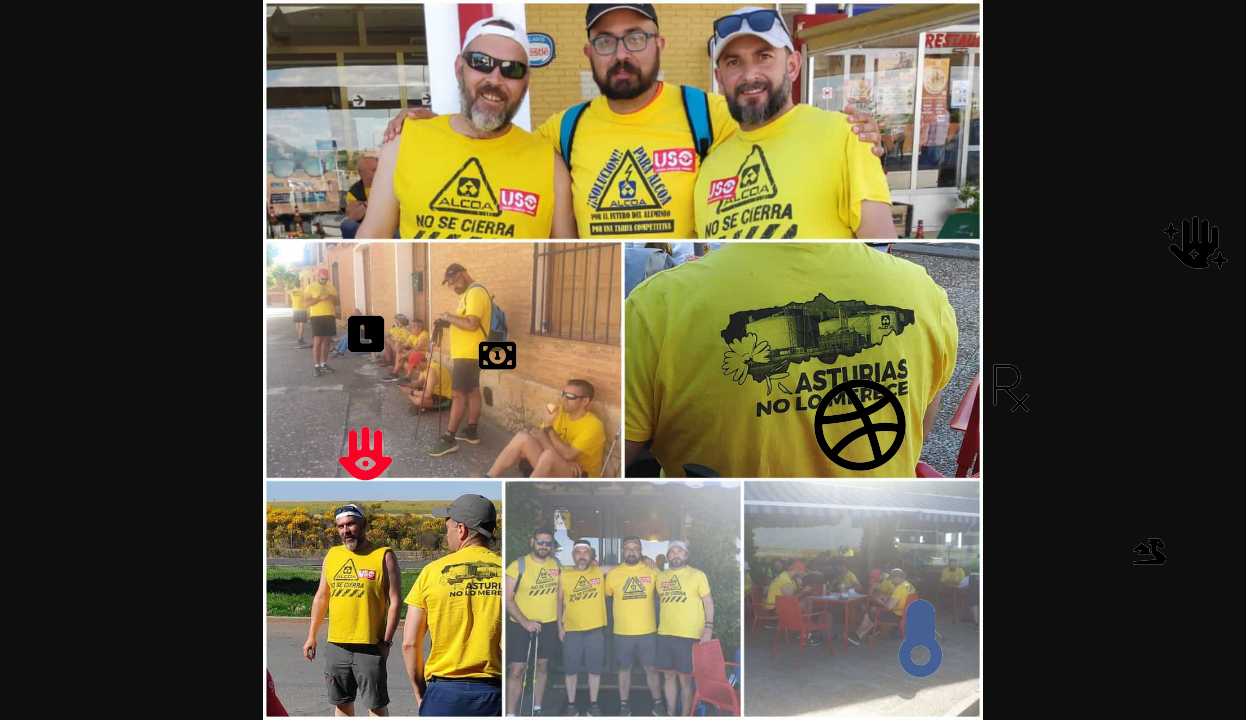 The width and height of the screenshot is (1246, 720). Describe the element at coordinates (1195, 242) in the screenshot. I see `hand sanitizer or hand washing reminder` at that location.